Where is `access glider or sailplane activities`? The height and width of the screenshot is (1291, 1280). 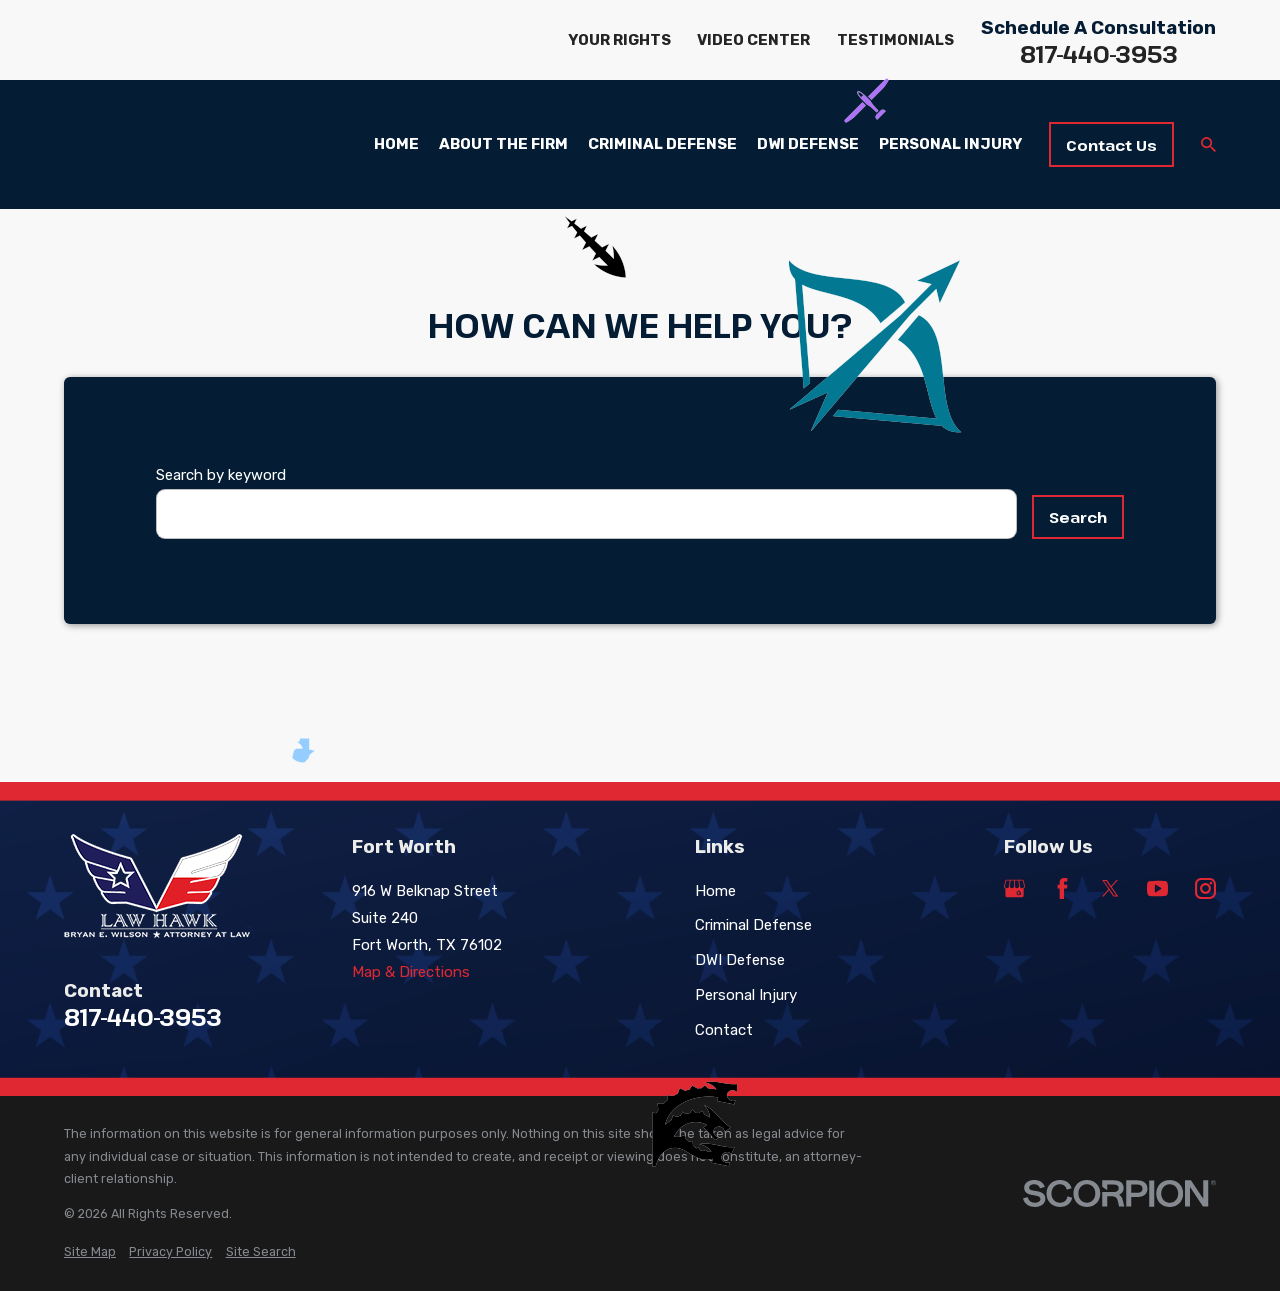
access glider or sailplane activities is located at coordinates (866, 100).